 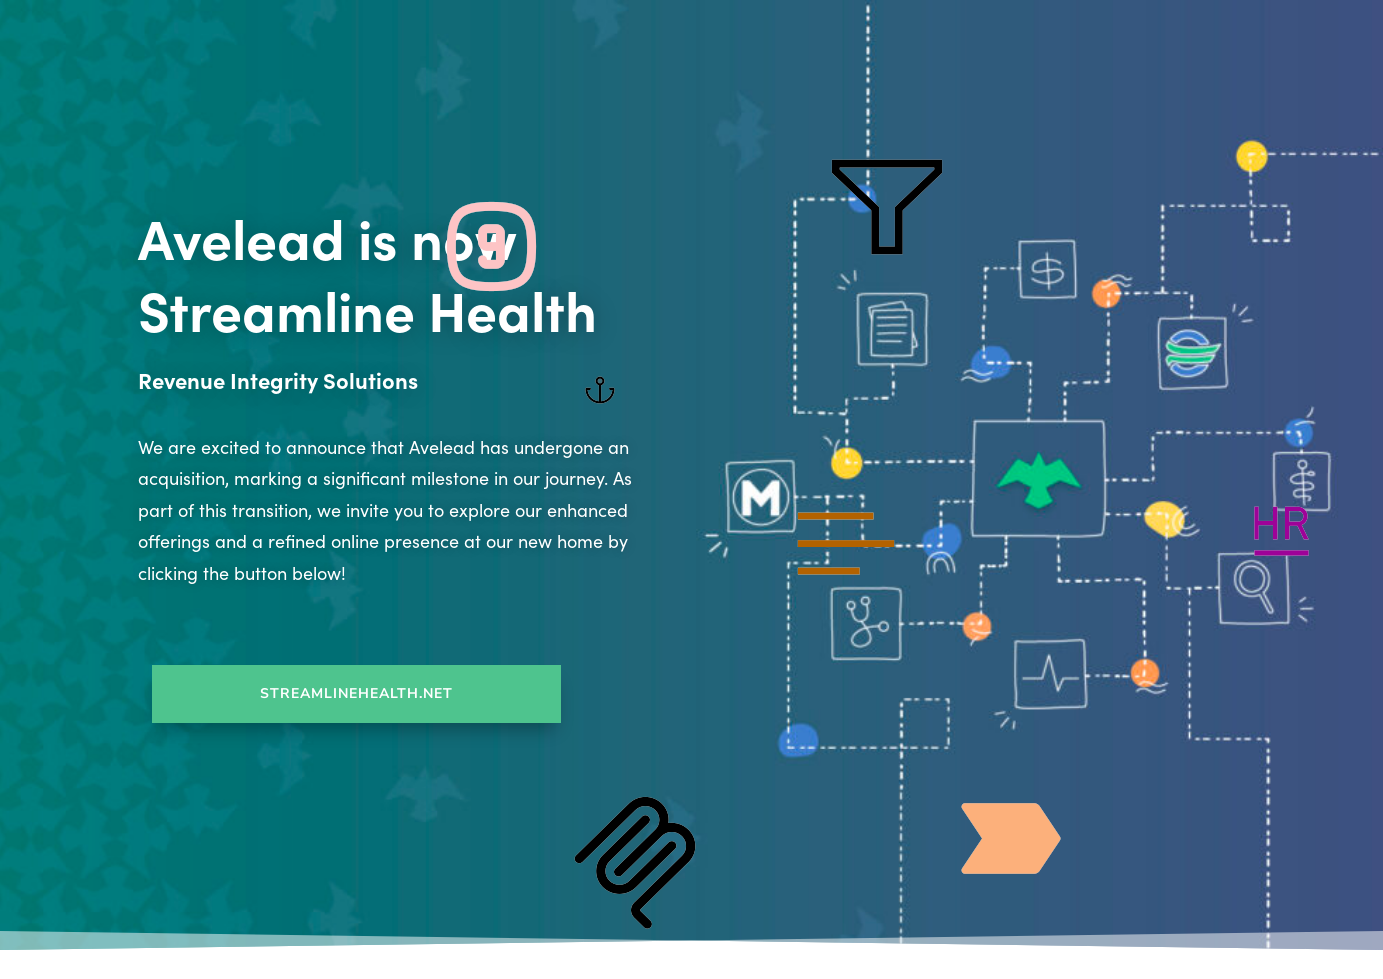 I want to click on insert a horizontal rule or divider line, so click(x=1281, y=528).